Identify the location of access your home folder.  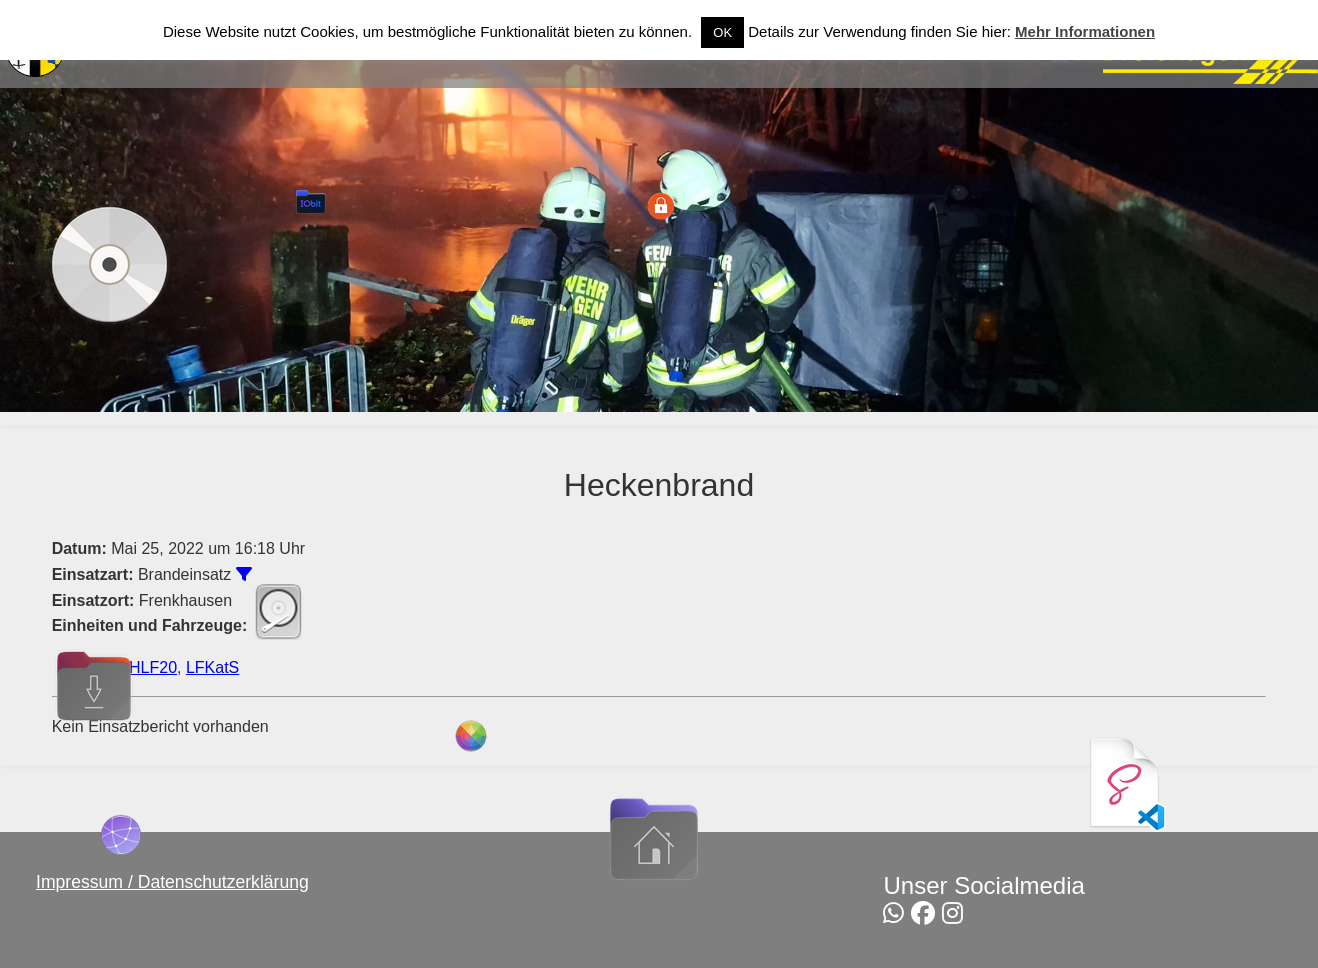
(654, 839).